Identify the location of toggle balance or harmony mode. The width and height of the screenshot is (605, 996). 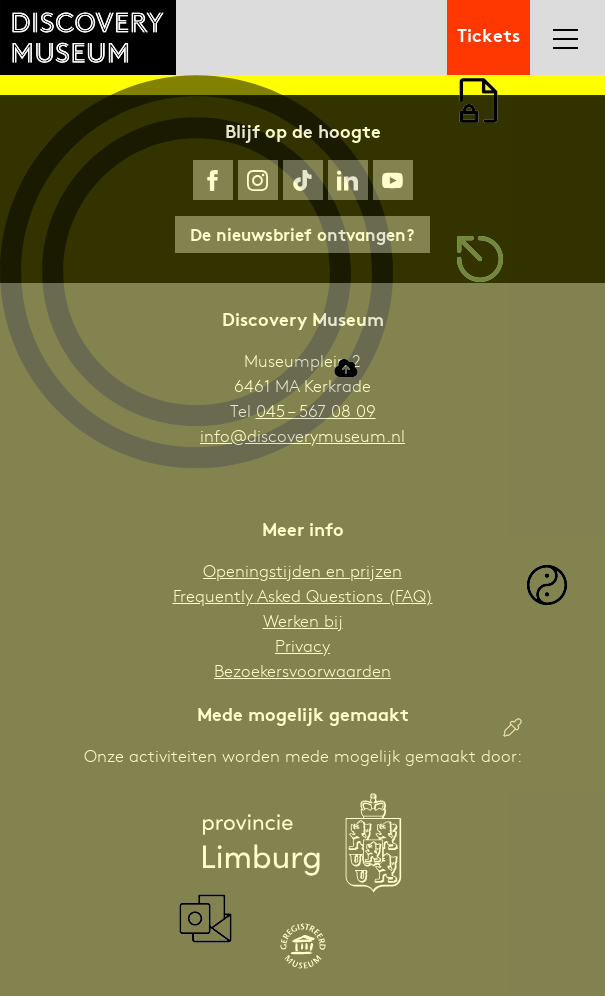
(547, 585).